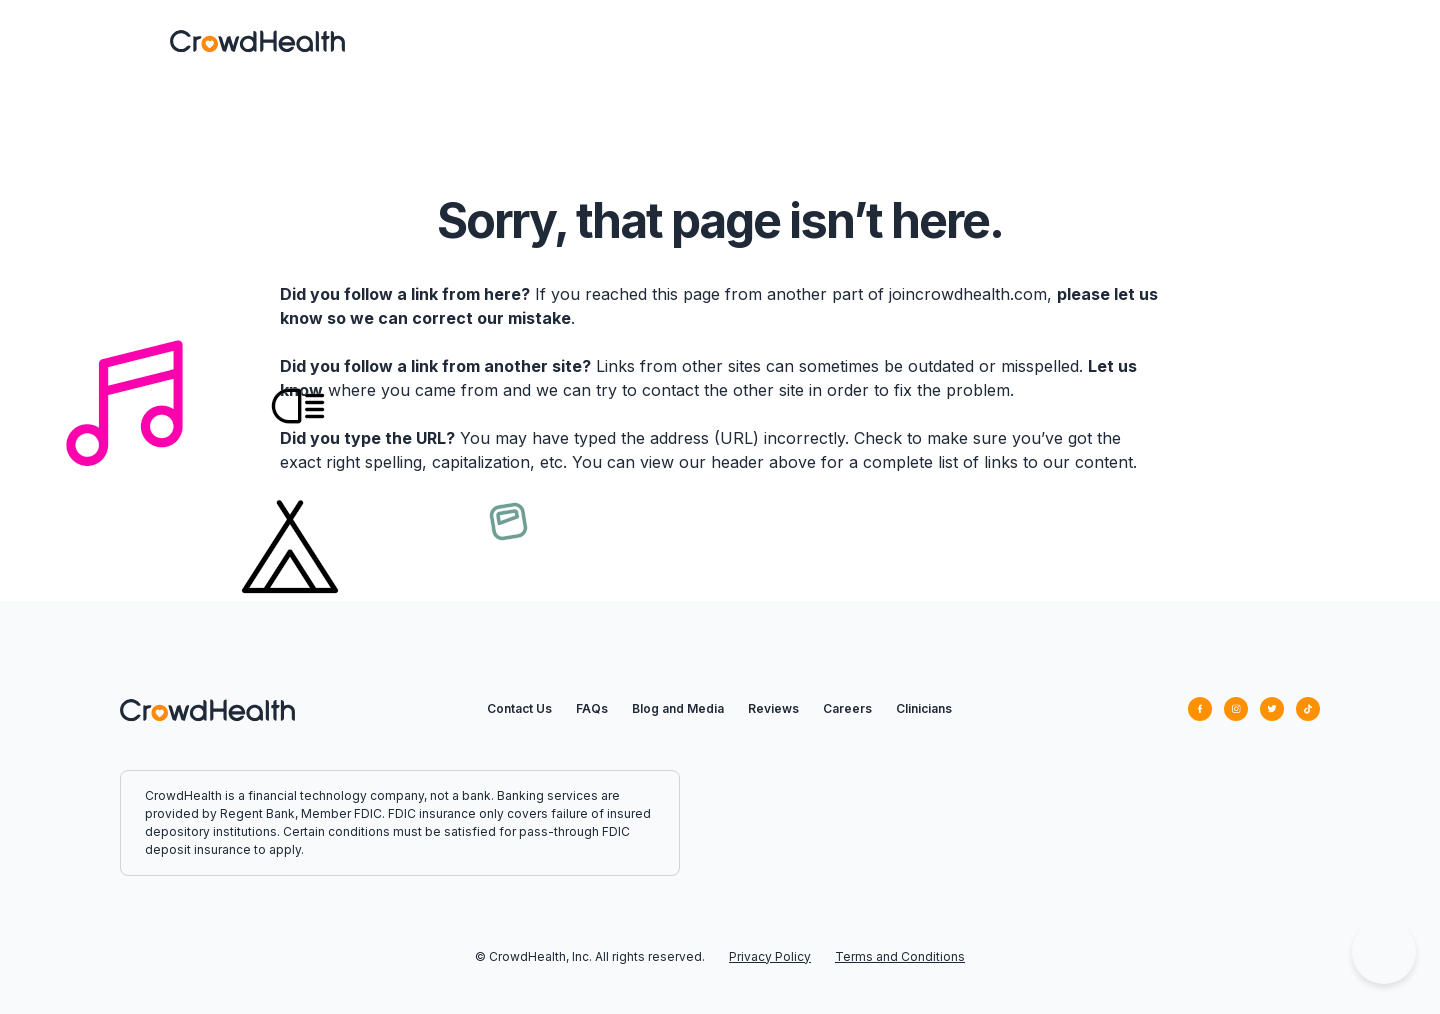 The image size is (1440, 1014). Describe the element at coordinates (298, 406) in the screenshot. I see `toggle vehicle headlights on/off` at that location.